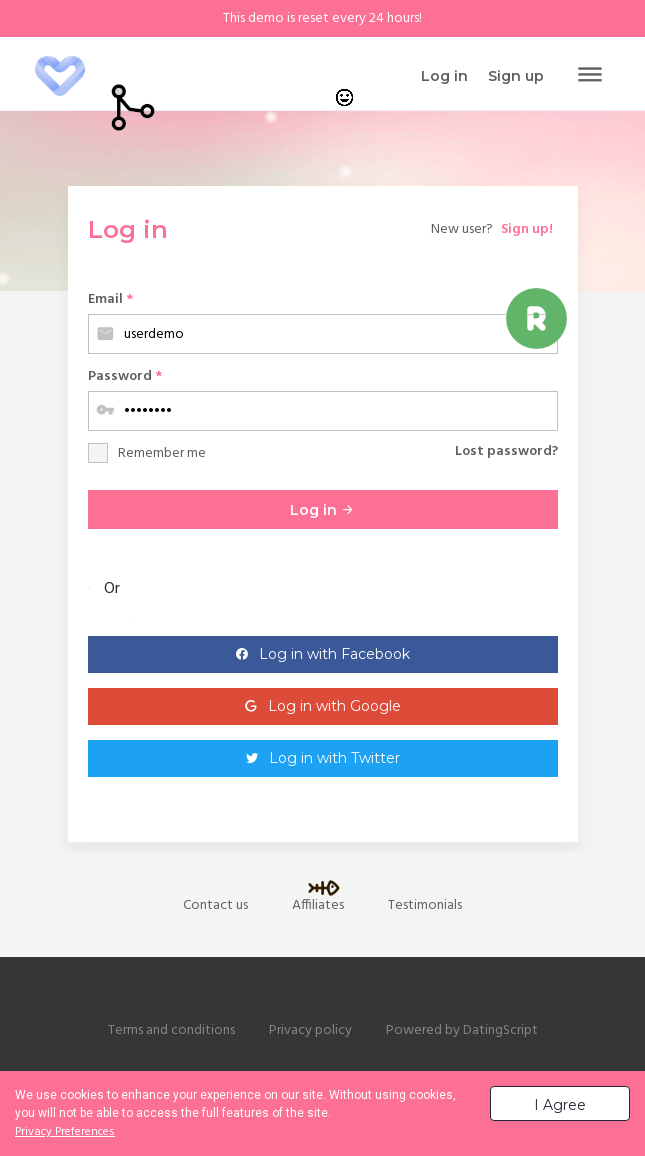 The height and width of the screenshot is (1156, 645). What do you see at coordinates (536, 318) in the screenshot?
I see `indicates registered trademark status` at bounding box center [536, 318].